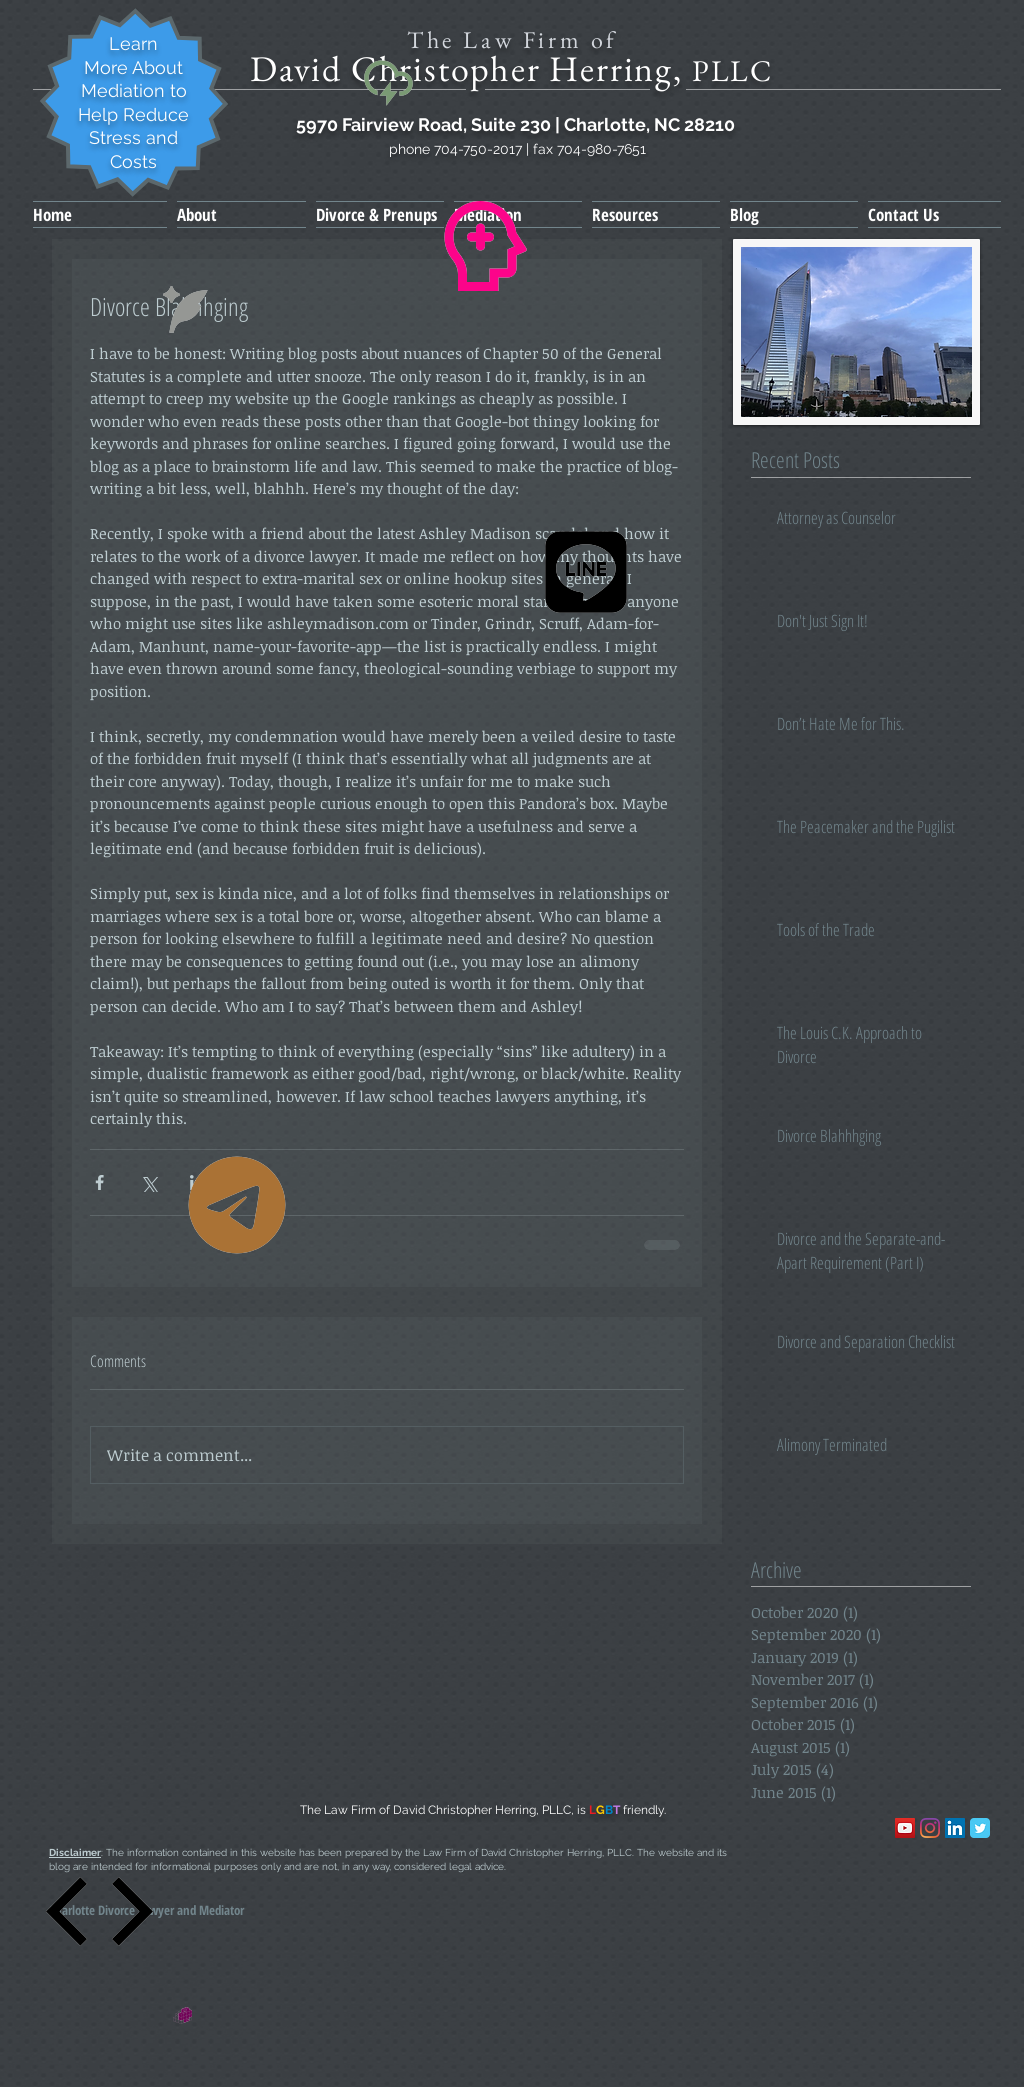  I want to click on open Telegram messaging app, so click(237, 1205).